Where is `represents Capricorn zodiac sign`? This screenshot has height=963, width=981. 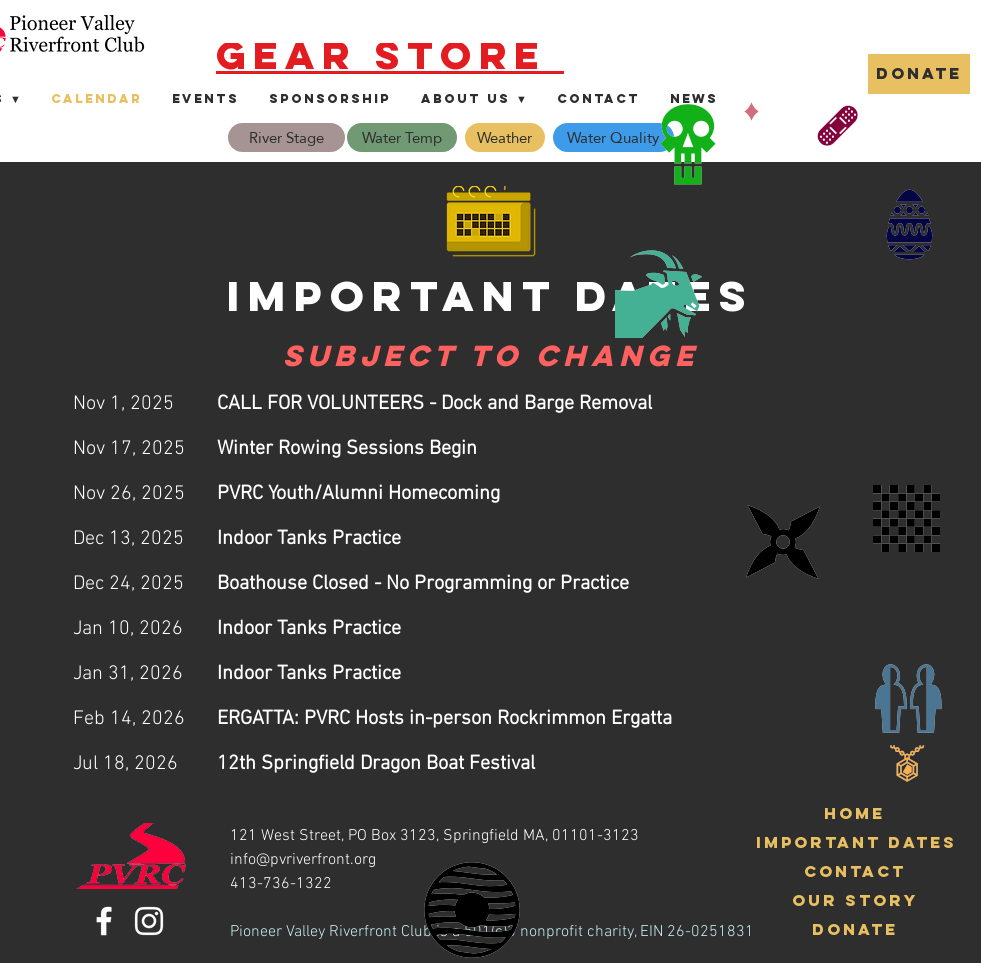
represents Capricorn zodiac sign is located at coordinates (660, 292).